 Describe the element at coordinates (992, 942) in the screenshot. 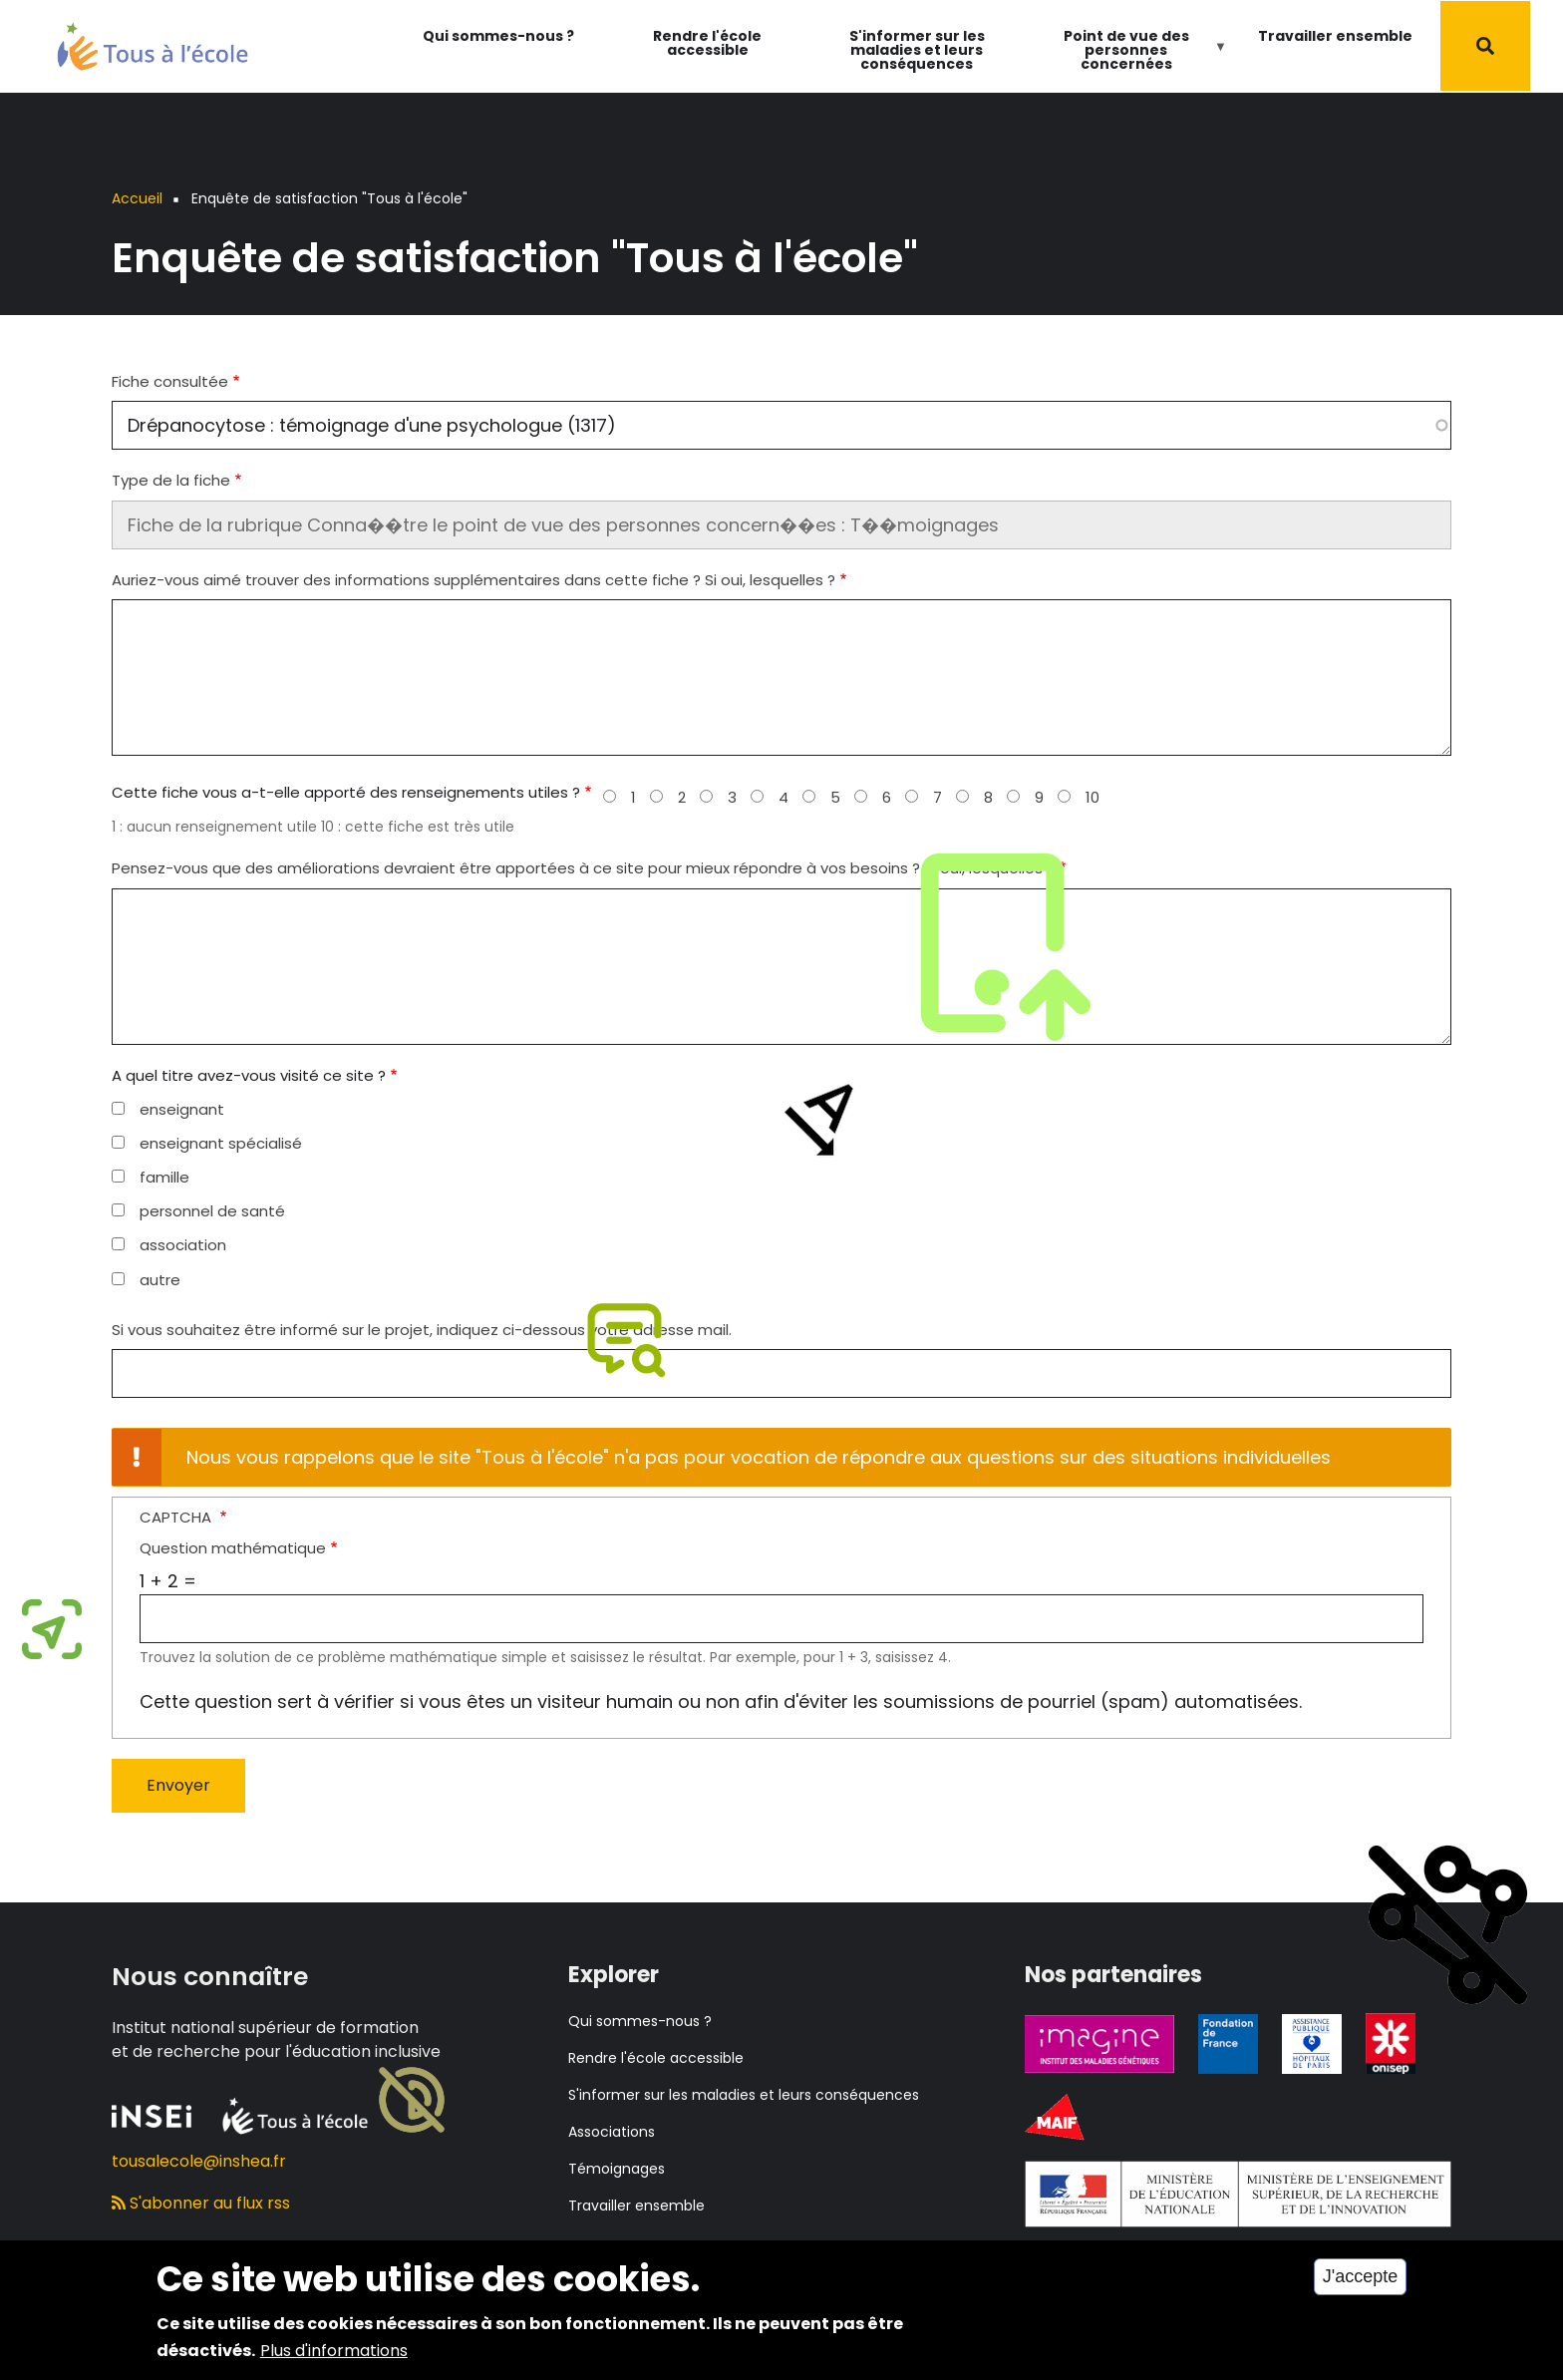

I see `upload content to tablet device` at that location.